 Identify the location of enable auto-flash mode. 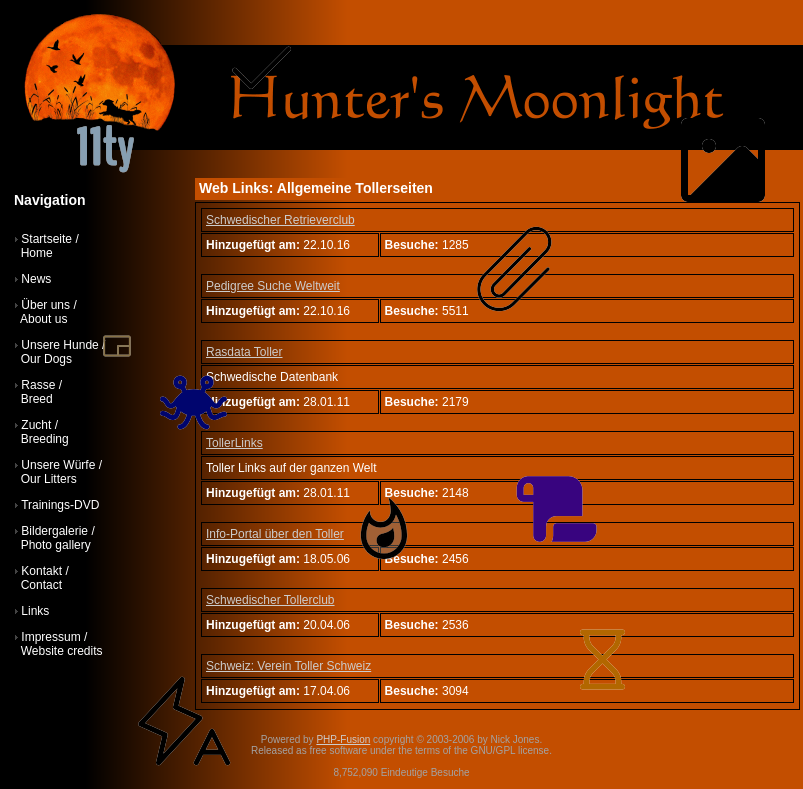
(182, 724).